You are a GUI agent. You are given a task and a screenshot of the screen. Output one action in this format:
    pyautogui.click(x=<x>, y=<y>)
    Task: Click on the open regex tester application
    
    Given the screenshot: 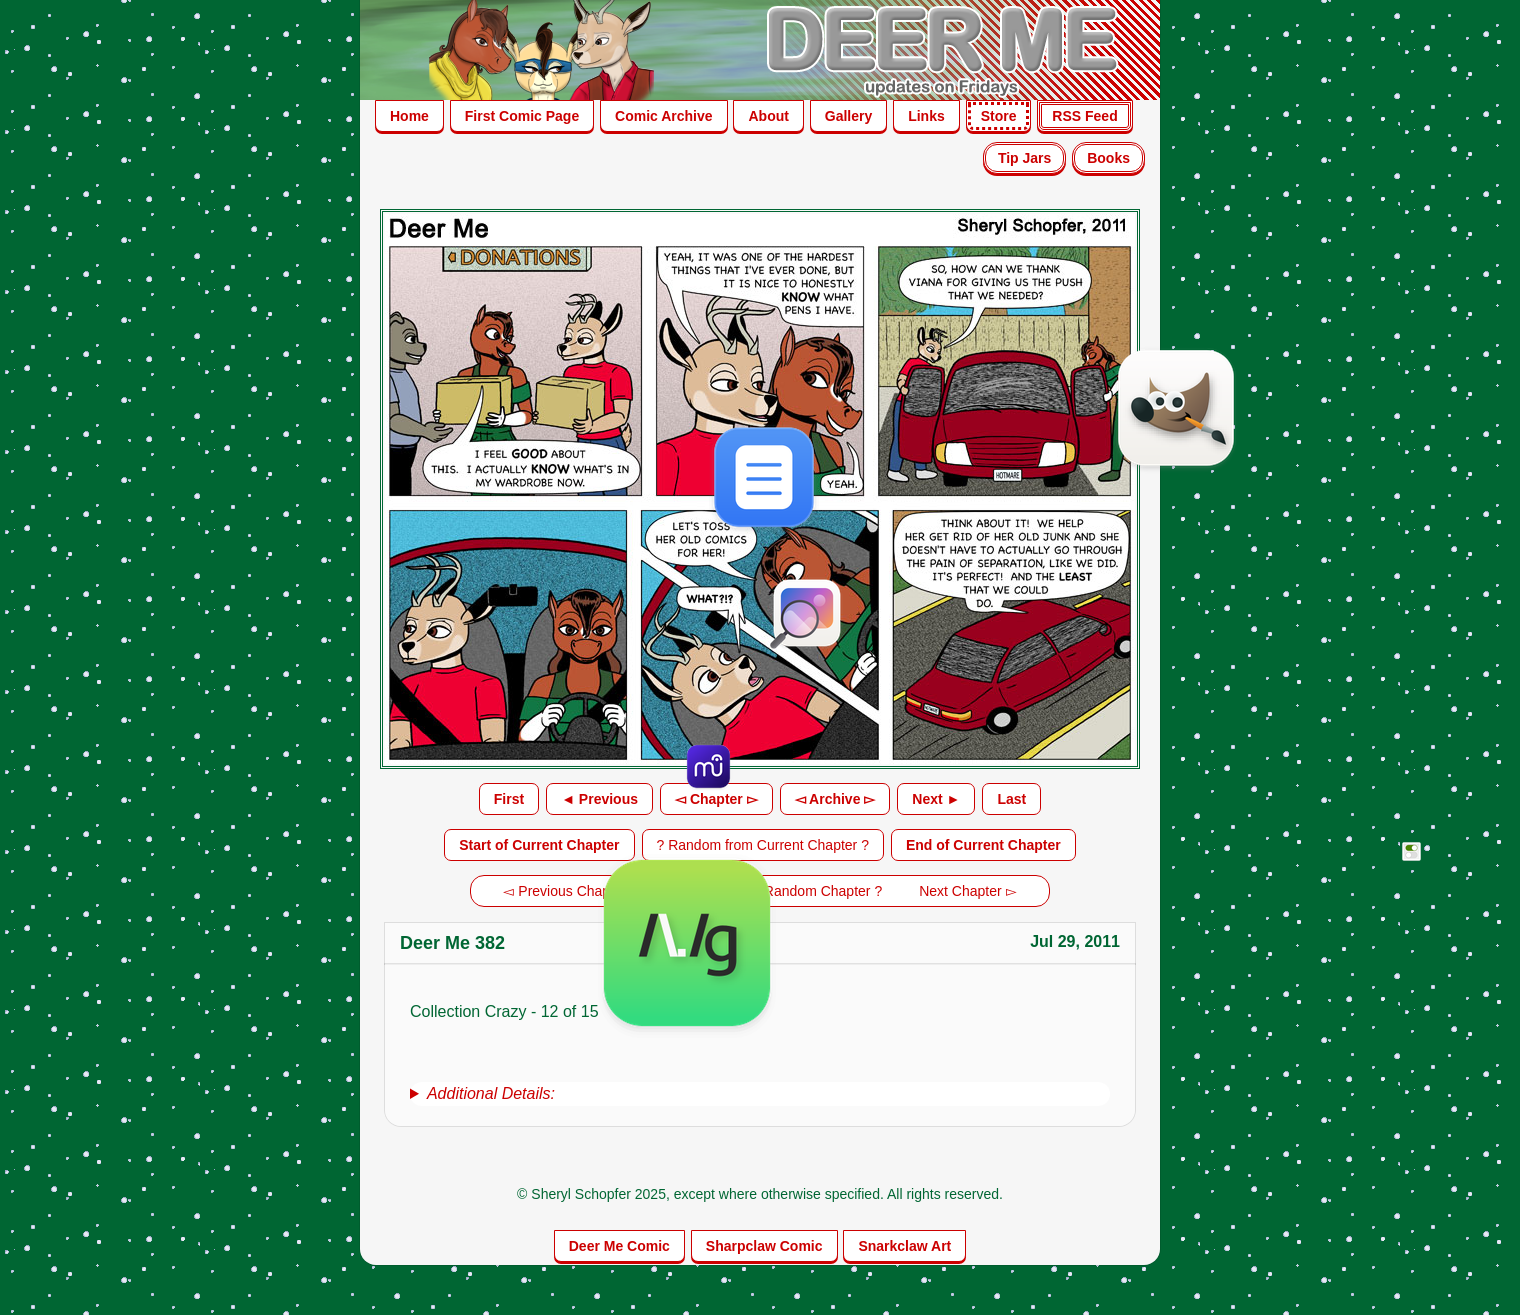 What is the action you would take?
    pyautogui.click(x=687, y=943)
    